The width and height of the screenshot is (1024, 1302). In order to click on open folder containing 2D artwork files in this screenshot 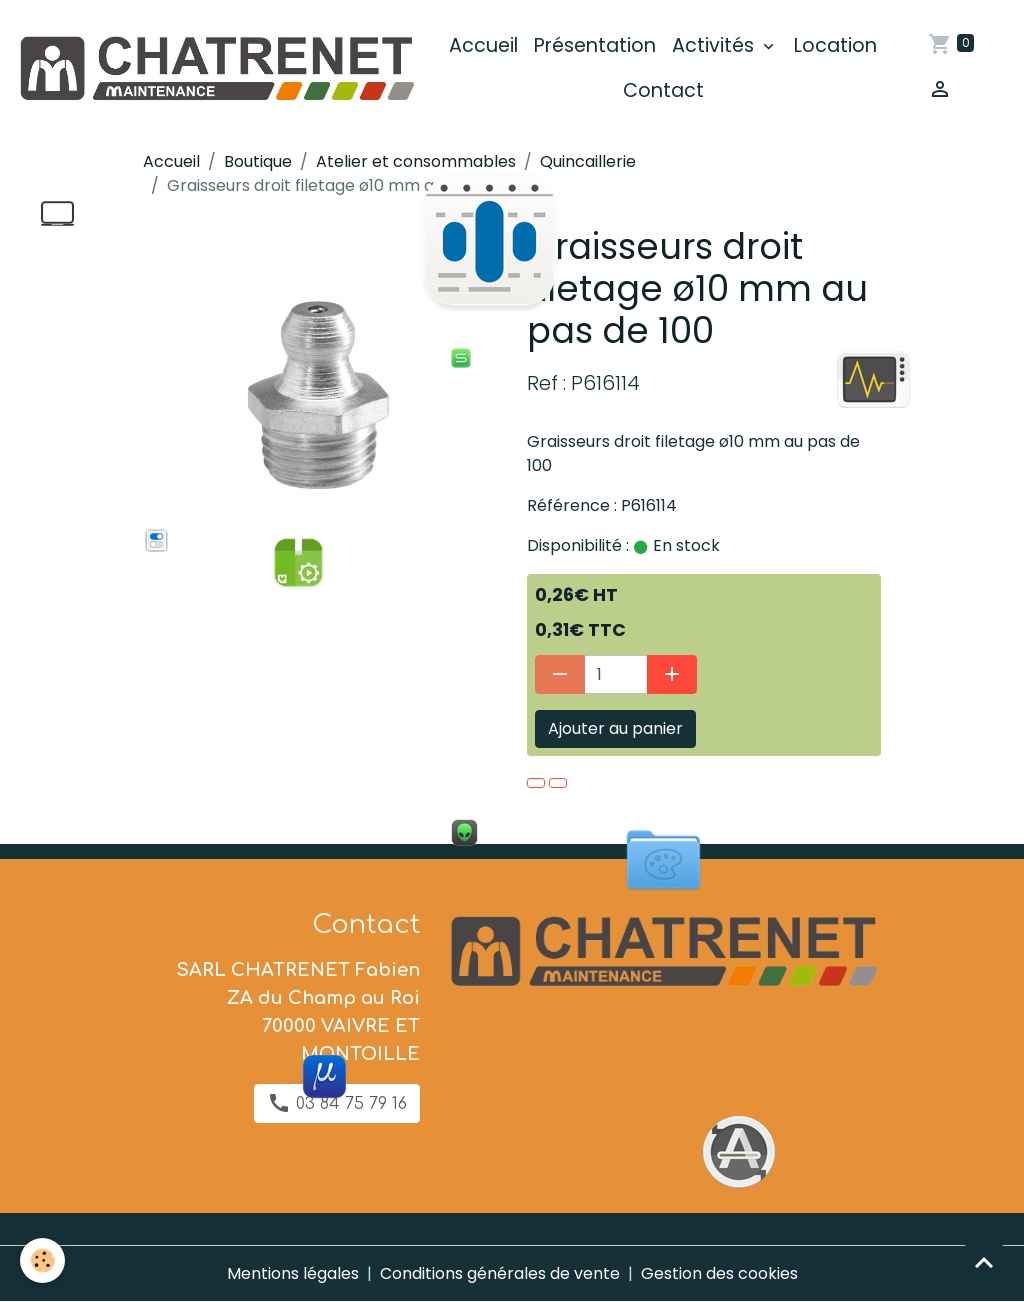, I will do `click(663, 859)`.